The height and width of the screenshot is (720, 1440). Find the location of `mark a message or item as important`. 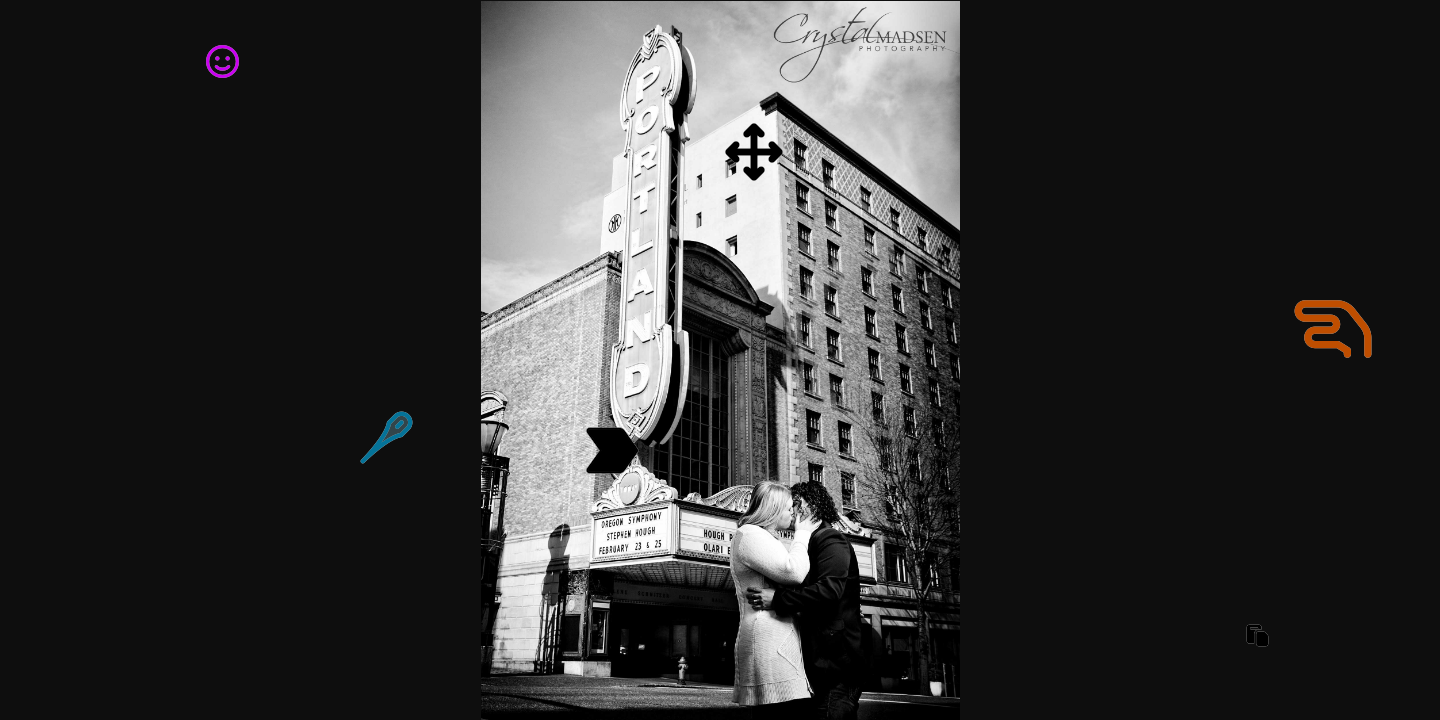

mark a message or item as important is located at coordinates (609, 450).